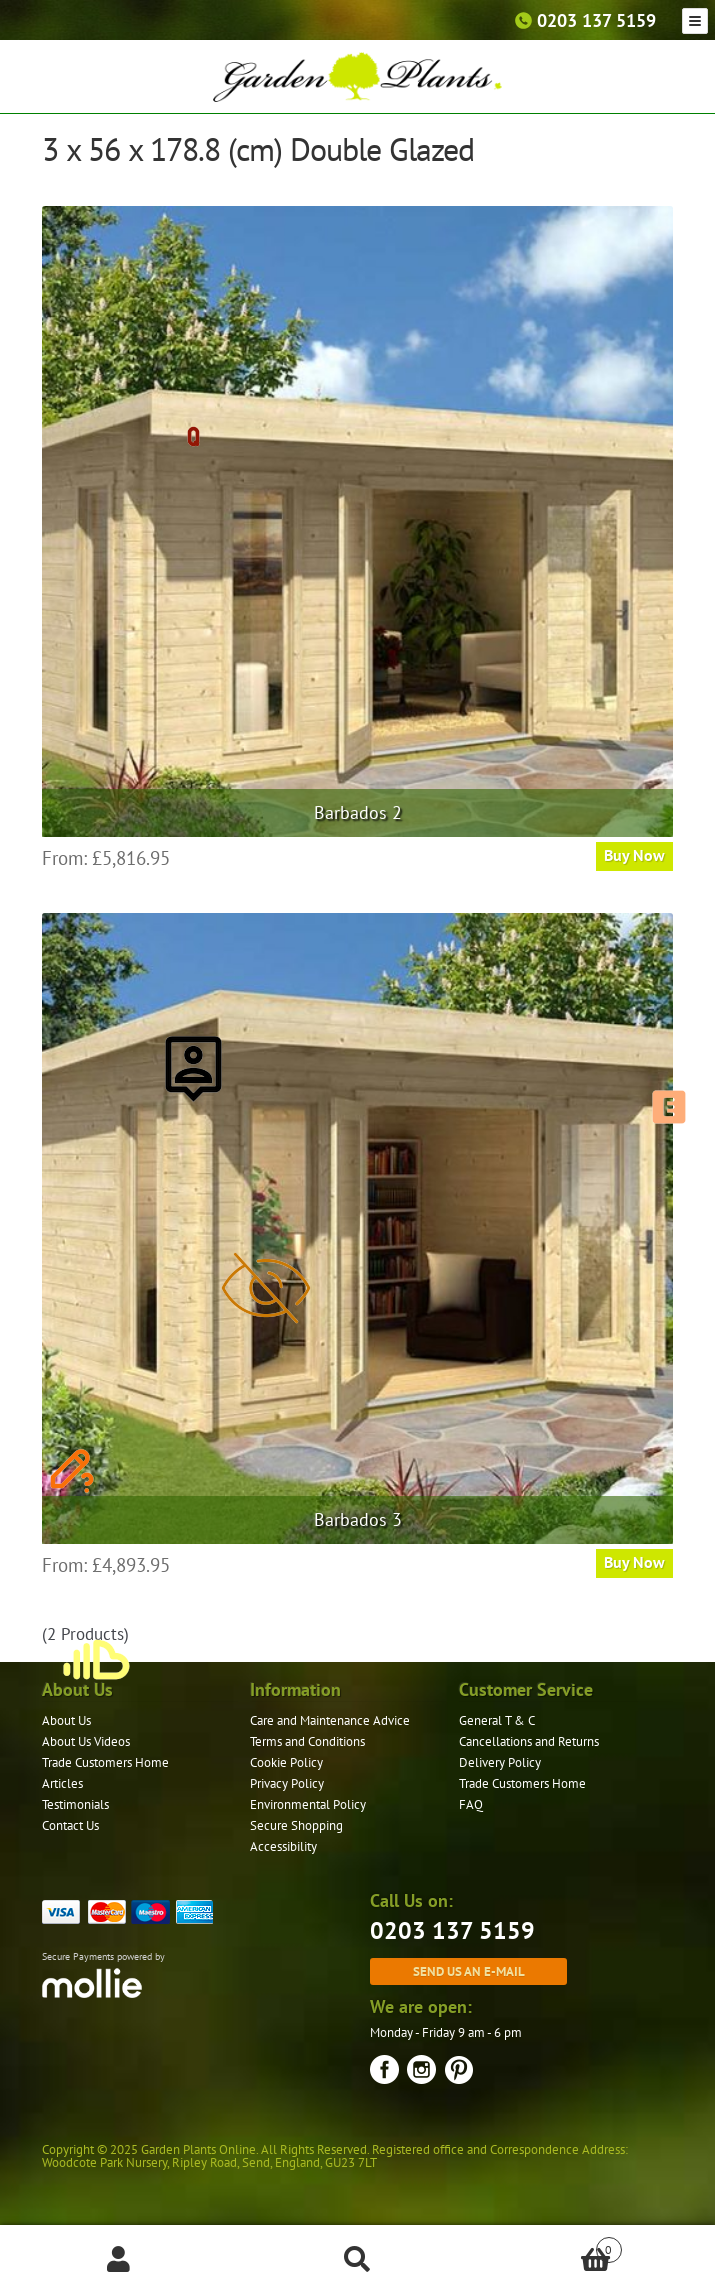 This screenshot has height=2294, width=715. Describe the element at coordinates (193, 436) in the screenshot. I see `indicates a label or category starting with "q"` at that location.